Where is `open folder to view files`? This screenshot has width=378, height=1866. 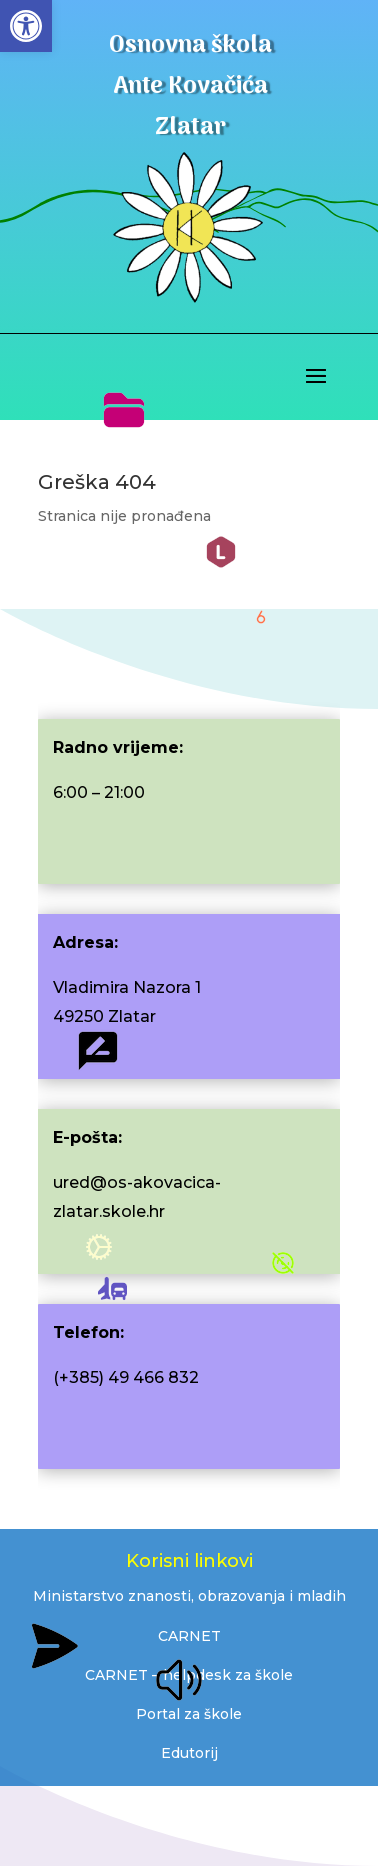 open folder to view files is located at coordinates (124, 410).